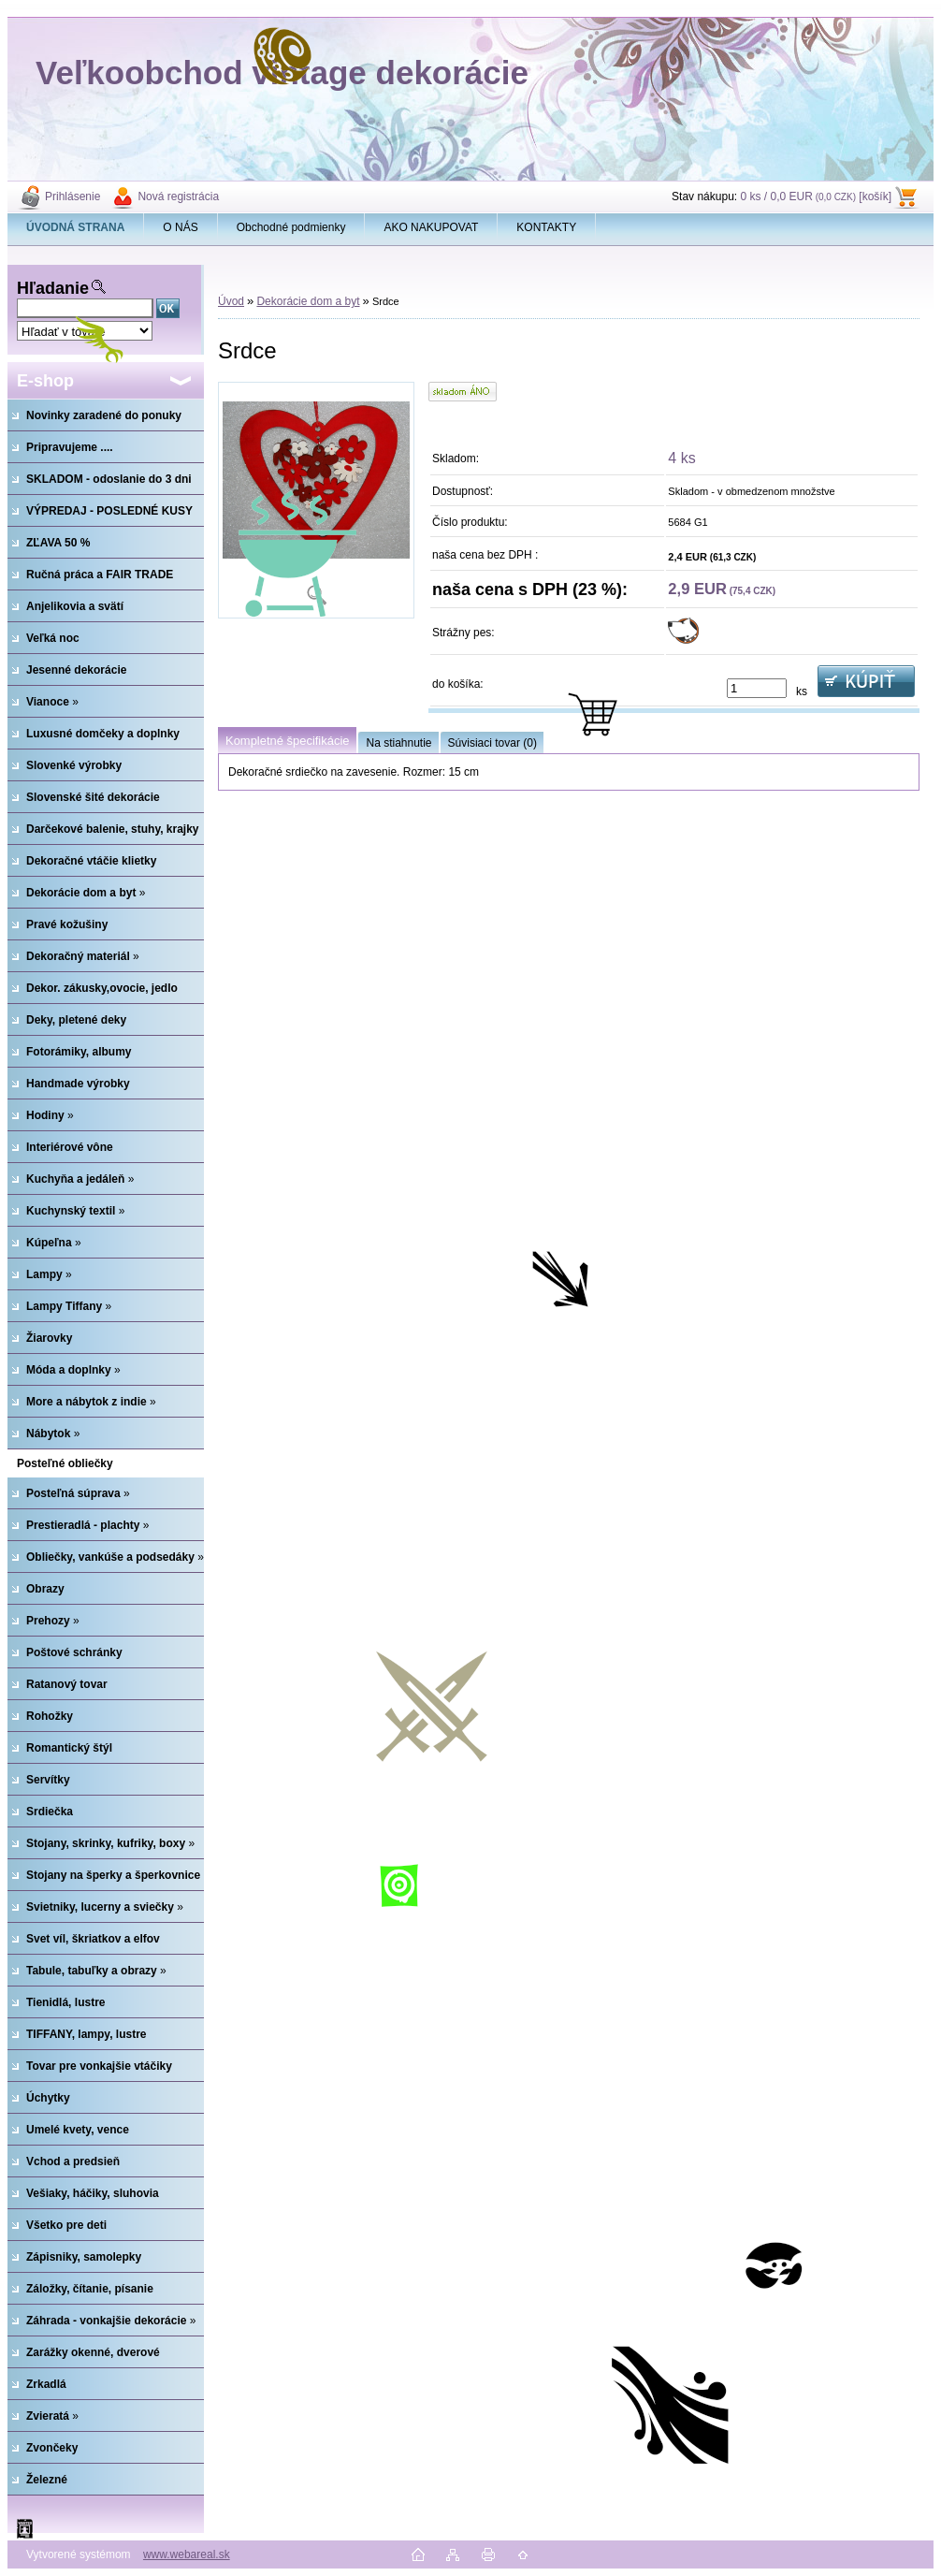 The image size is (941, 2576). Describe the element at coordinates (669, 2404) in the screenshot. I see `indicates water or stream-related content` at that location.